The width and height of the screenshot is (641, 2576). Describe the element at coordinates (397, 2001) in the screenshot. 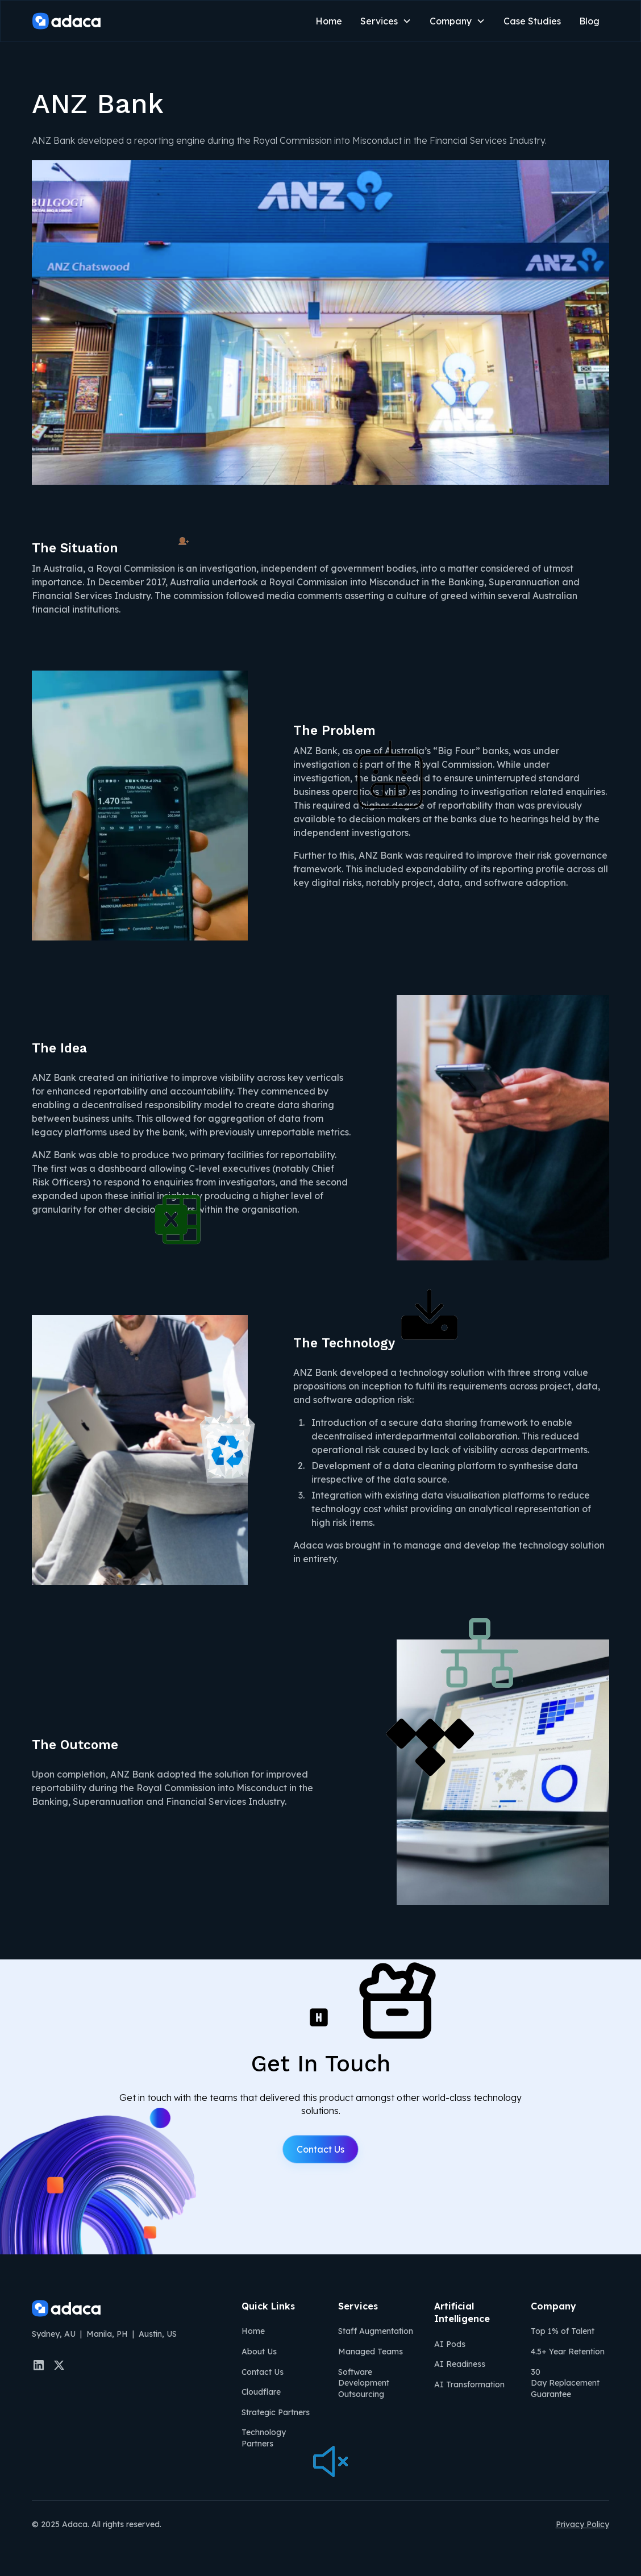

I see `access tools and utilities` at that location.